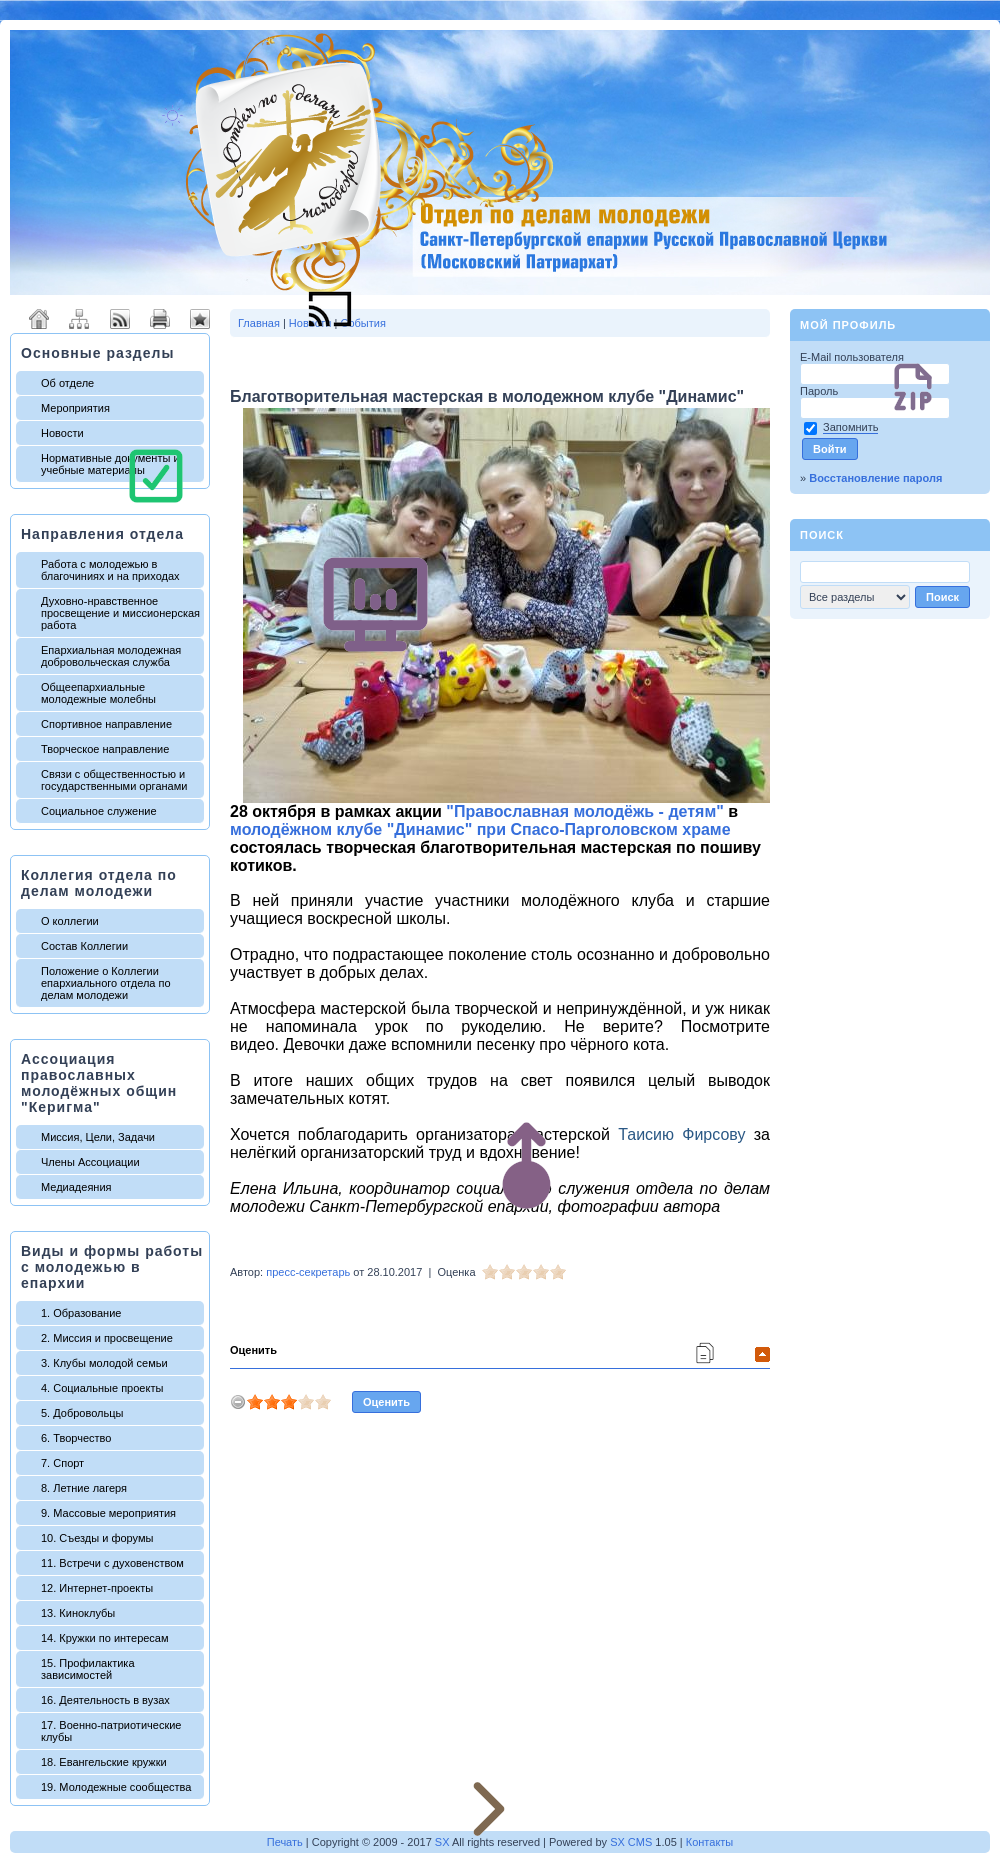 The height and width of the screenshot is (1873, 1000). What do you see at coordinates (705, 1353) in the screenshot?
I see `view all documents` at bounding box center [705, 1353].